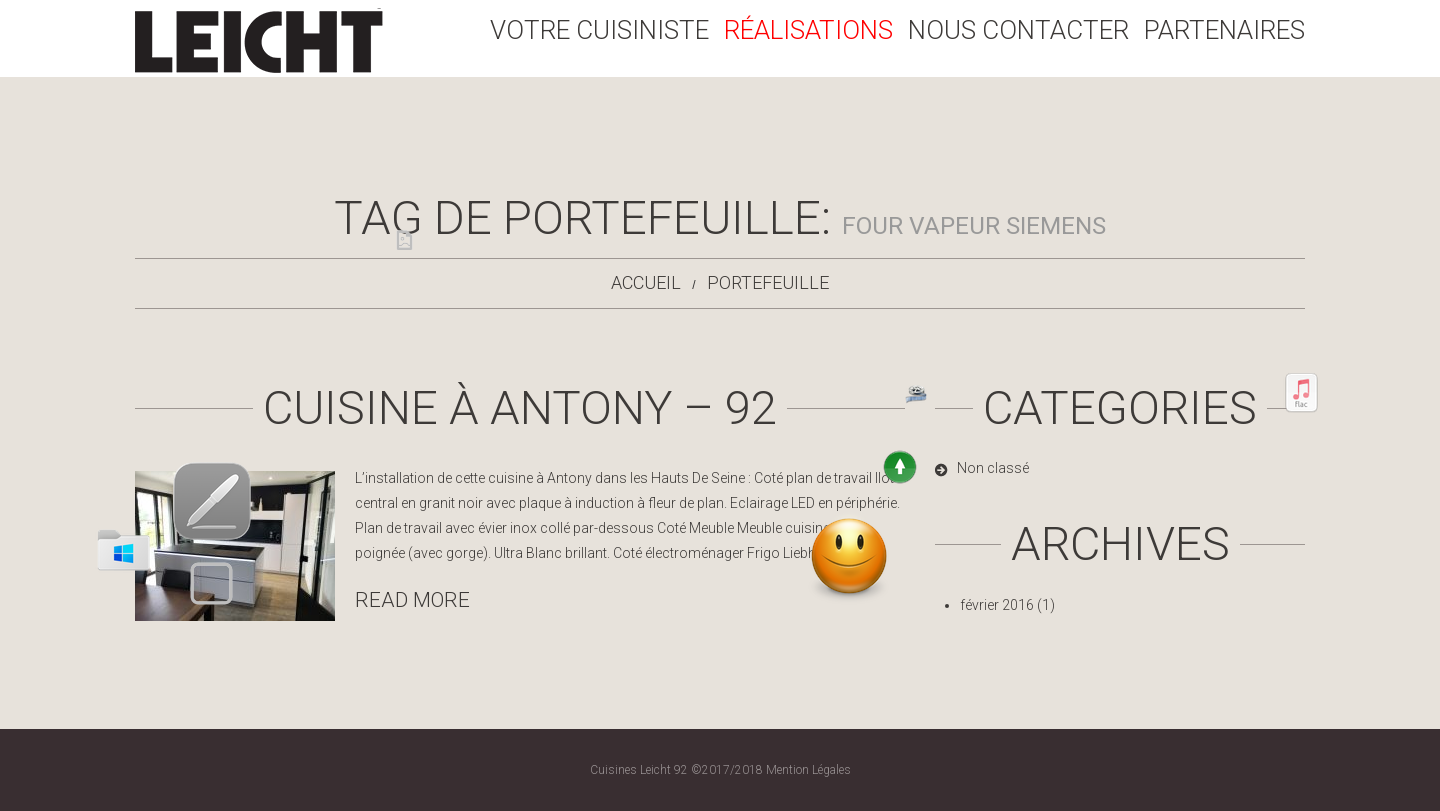 This screenshot has width=1440, height=811. What do you see at coordinates (211, 583) in the screenshot?
I see `unchecked checkbox state` at bounding box center [211, 583].